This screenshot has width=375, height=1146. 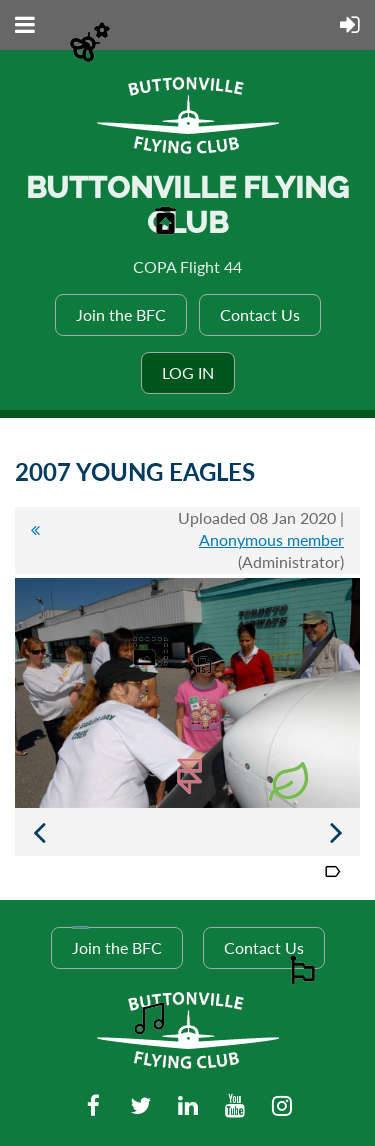 I want to click on restore a deleted item from trash, so click(x=165, y=220).